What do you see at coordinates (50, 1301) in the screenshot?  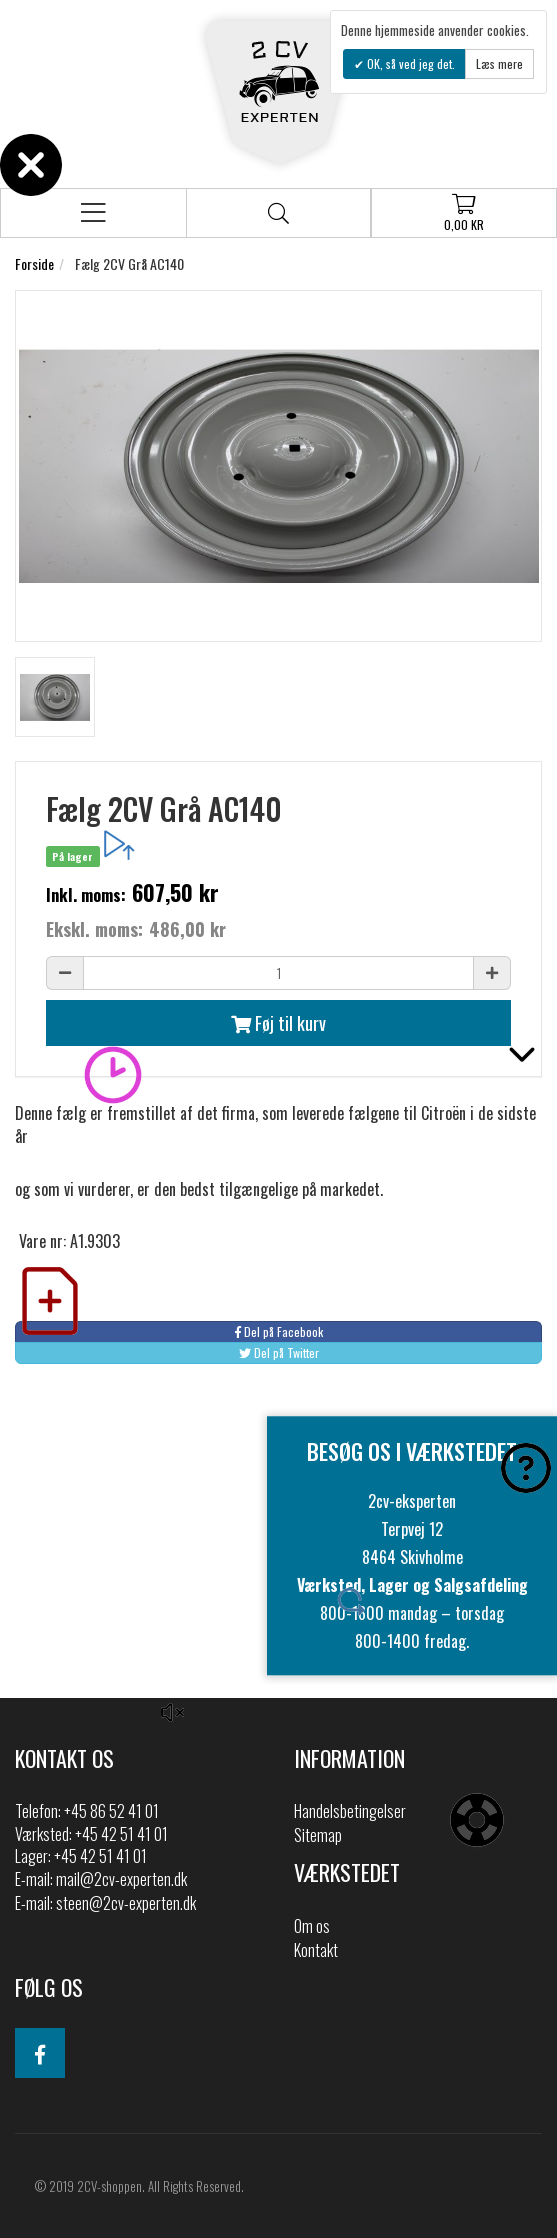 I see `add a new file` at bounding box center [50, 1301].